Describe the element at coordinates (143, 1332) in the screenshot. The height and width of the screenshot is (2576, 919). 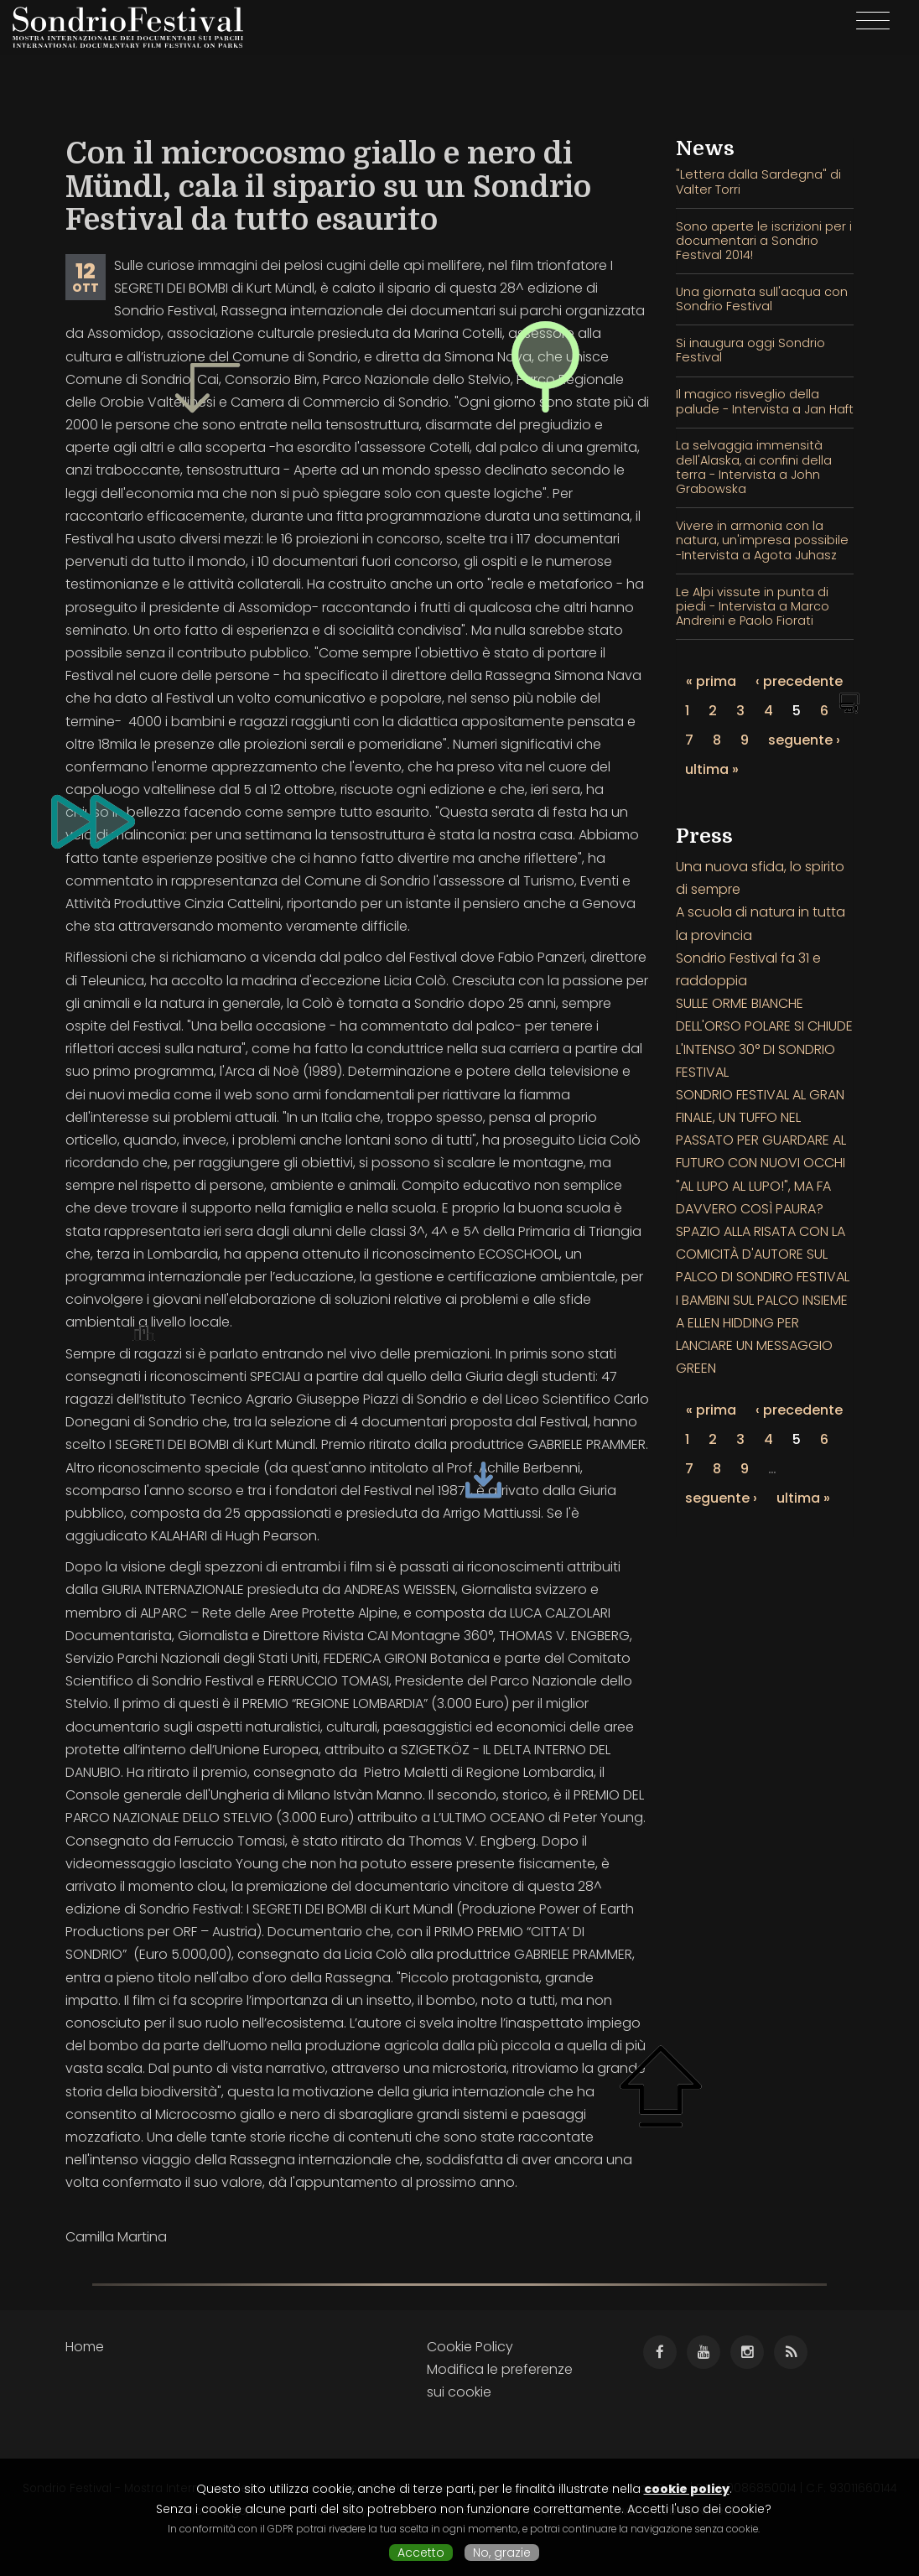
I see `view leaderboard rankings` at that location.